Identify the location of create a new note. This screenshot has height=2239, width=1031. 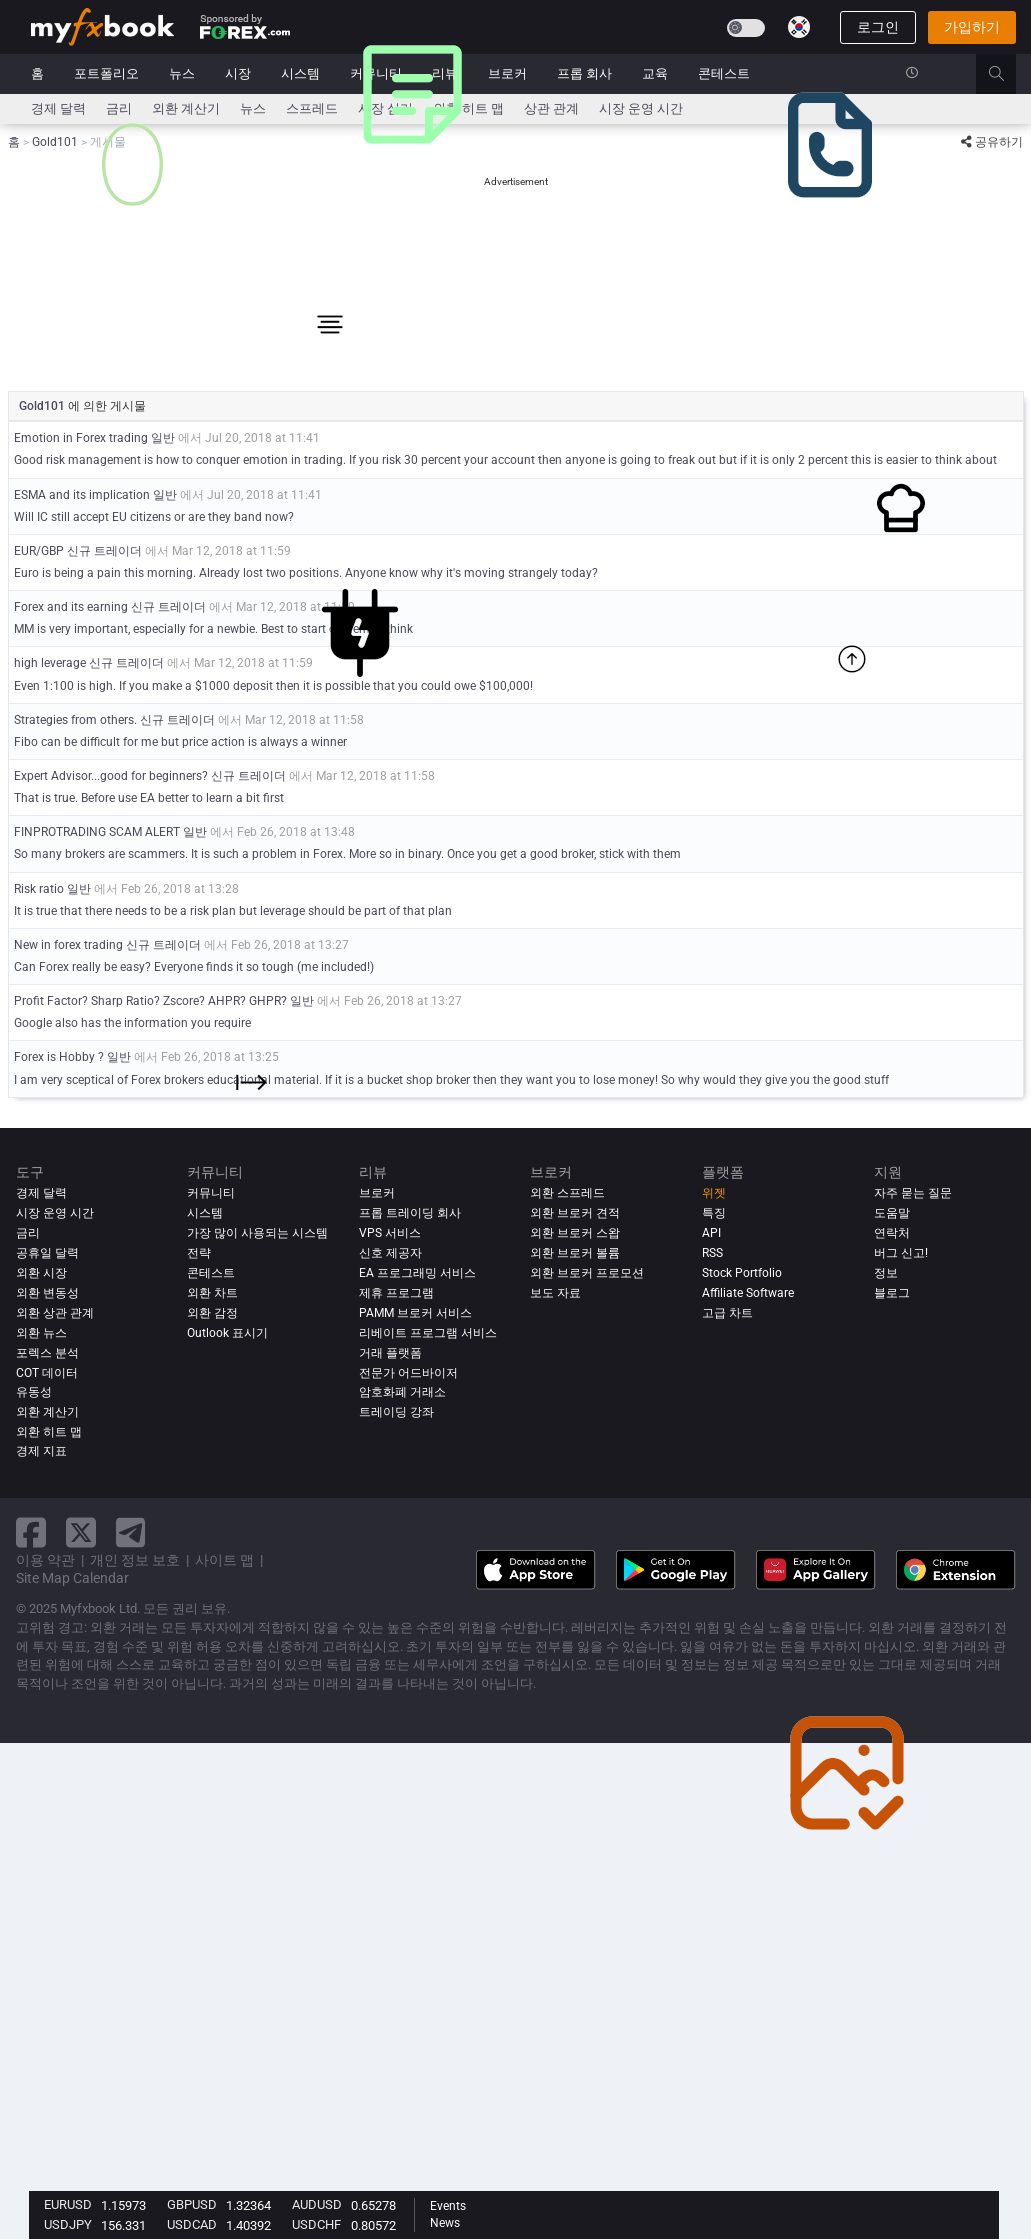
(412, 94).